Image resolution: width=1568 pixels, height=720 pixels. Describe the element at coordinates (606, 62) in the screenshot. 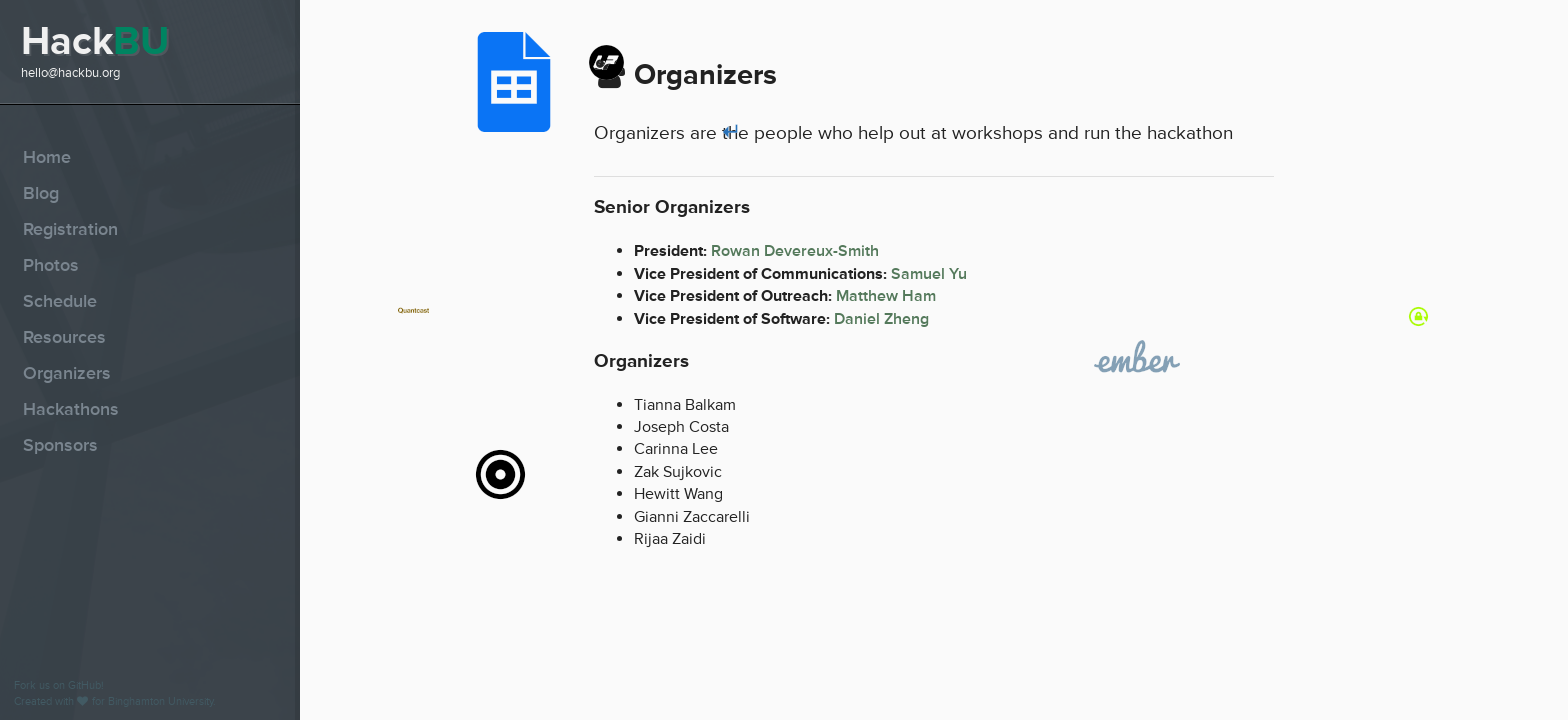

I see `wpressr logo` at that location.